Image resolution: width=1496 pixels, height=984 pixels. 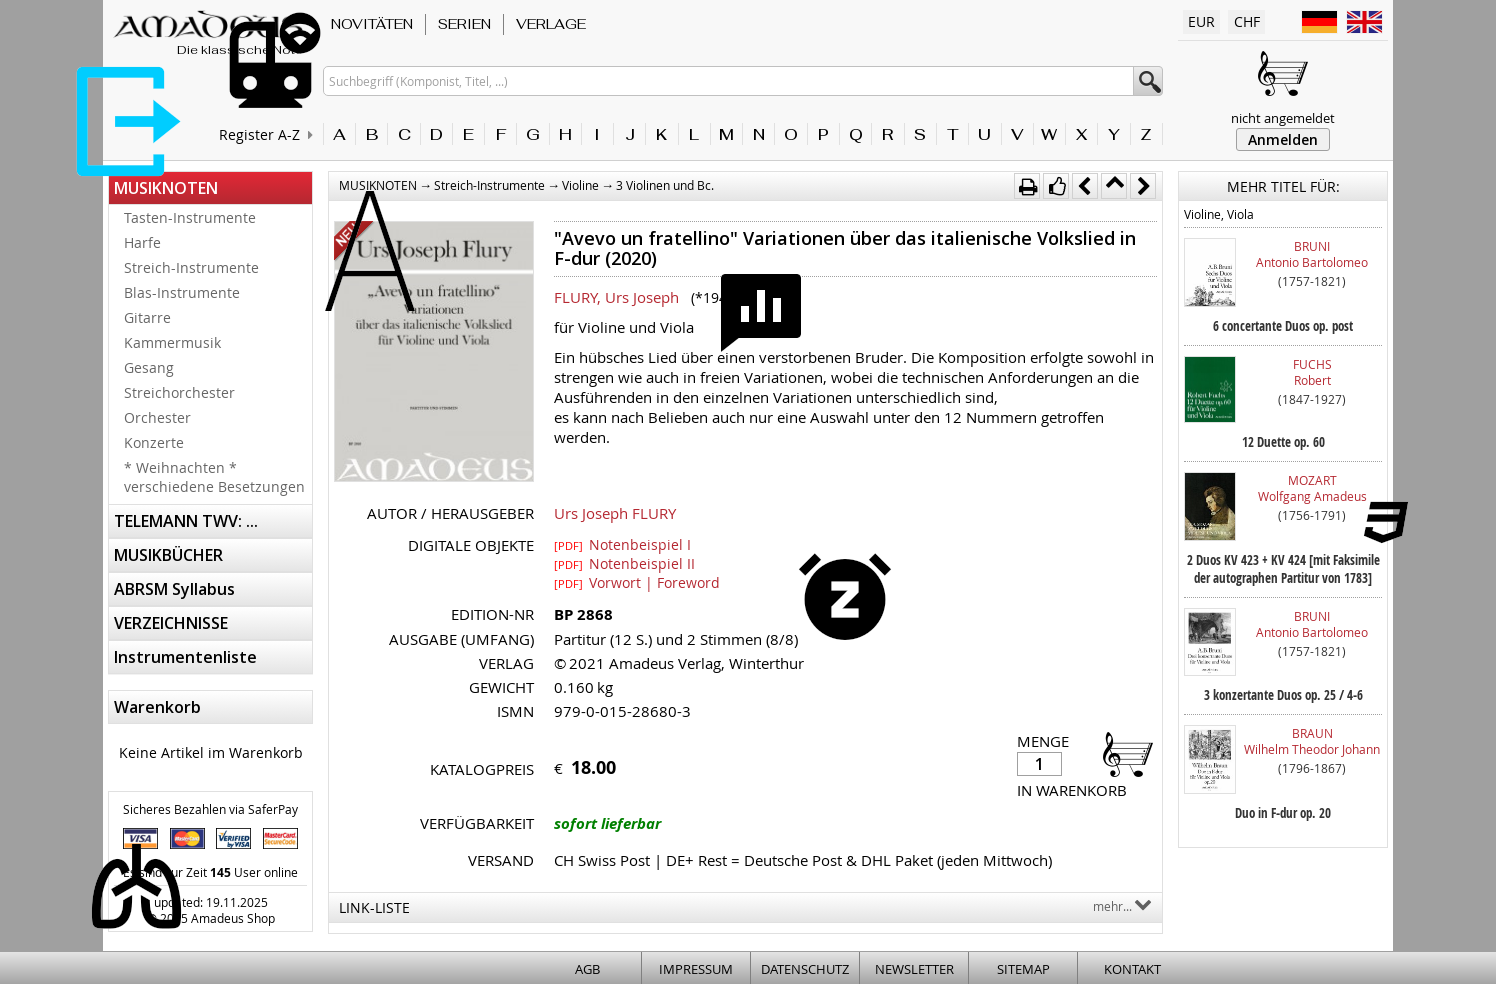 What do you see at coordinates (370, 251) in the screenshot?
I see `A-Frame VR framework logo` at bounding box center [370, 251].